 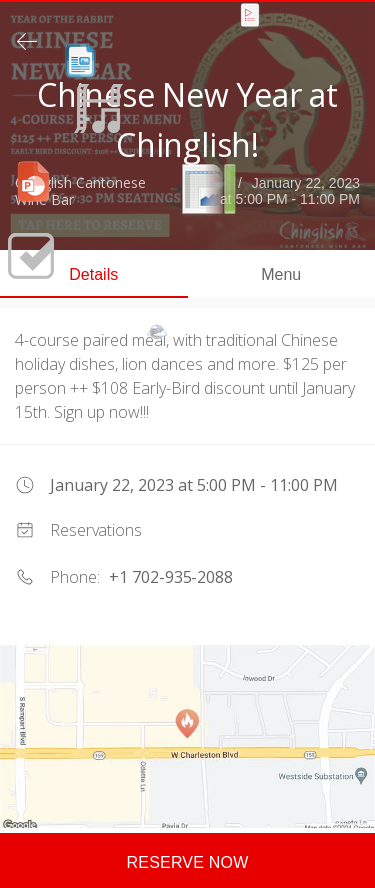 What do you see at coordinates (157, 332) in the screenshot?
I see `indicates partly cloudy conditions at night` at bounding box center [157, 332].